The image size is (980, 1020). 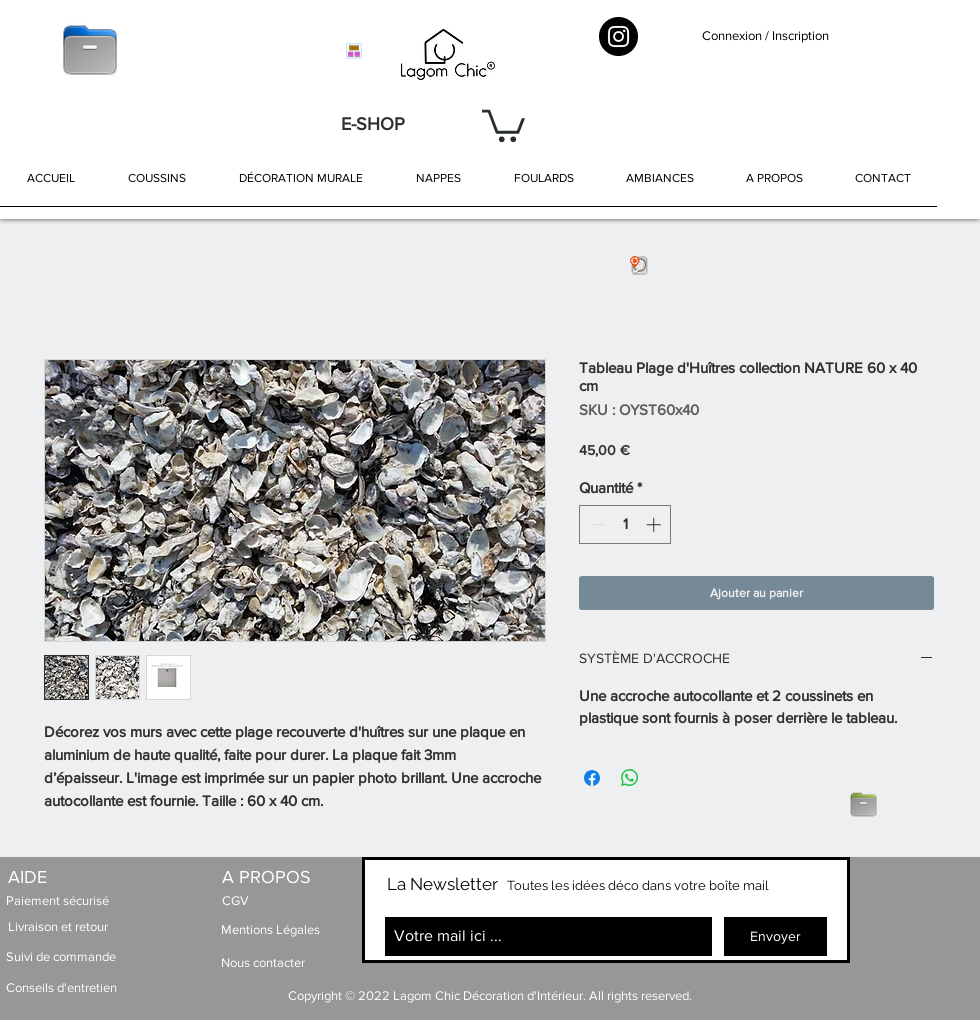 I want to click on select all items in the current view, so click(x=354, y=51).